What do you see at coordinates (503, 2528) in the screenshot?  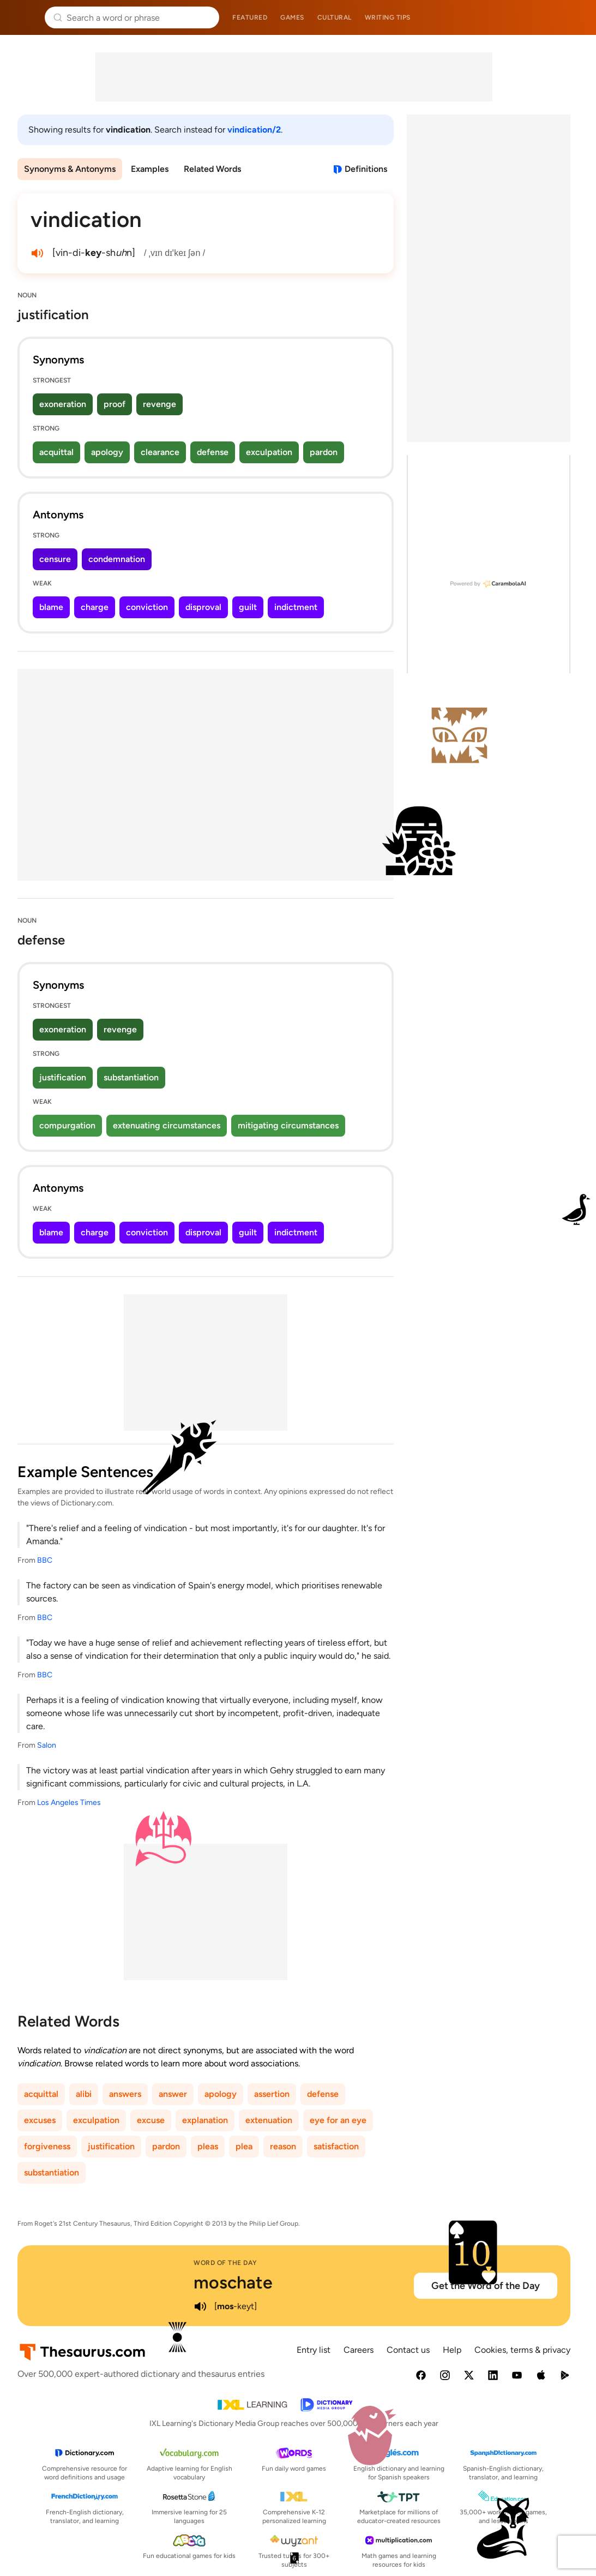 I see `fox character or avatar icon` at bounding box center [503, 2528].